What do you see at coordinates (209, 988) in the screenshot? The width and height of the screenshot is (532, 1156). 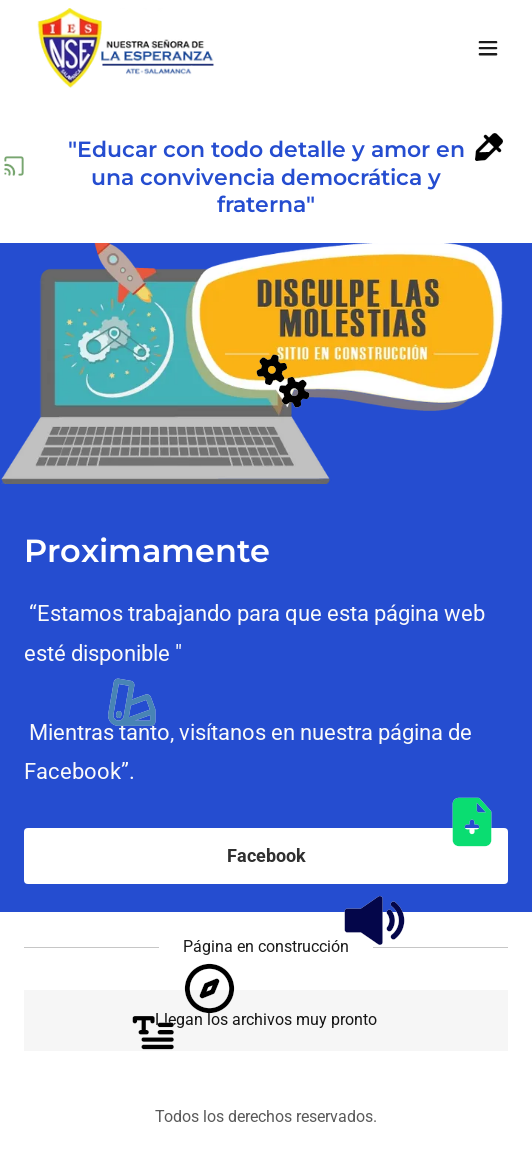 I see `access navigation or directional tools` at bounding box center [209, 988].